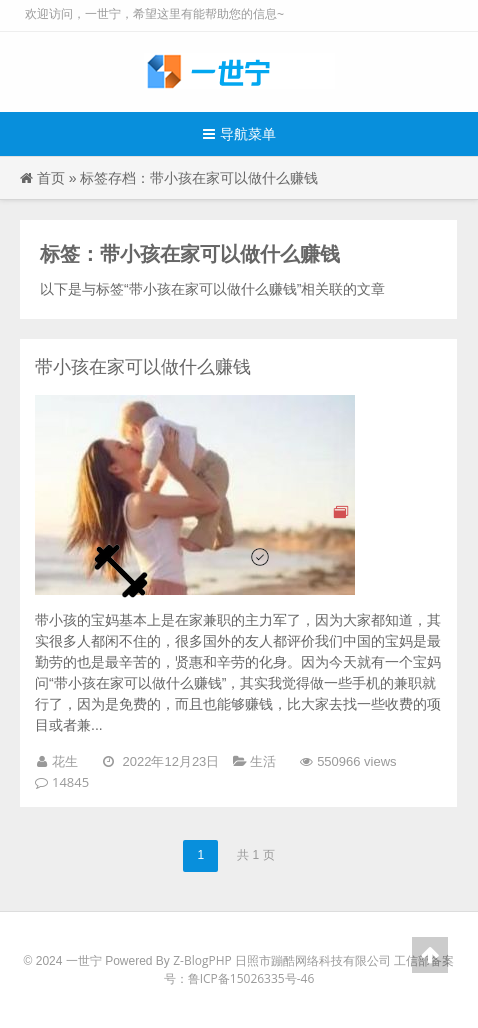  Describe the element at coordinates (260, 557) in the screenshot. I see `indicates task or action completed successfully` at that location.